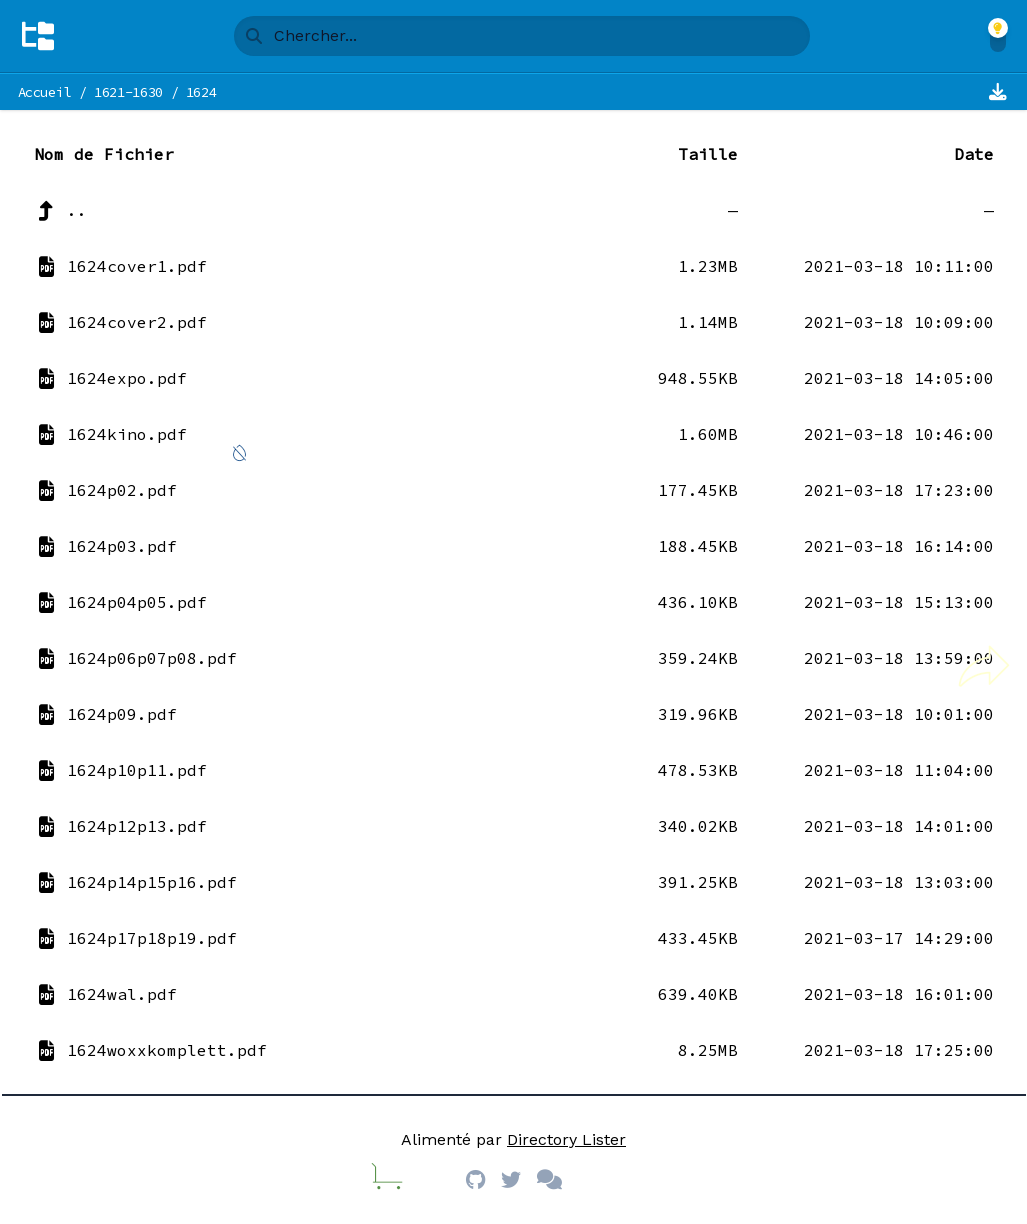  What do you see at coordinates (386, 1174) in the screenshot?
I see `view shopping cart` at bounding box center [386, 1174].